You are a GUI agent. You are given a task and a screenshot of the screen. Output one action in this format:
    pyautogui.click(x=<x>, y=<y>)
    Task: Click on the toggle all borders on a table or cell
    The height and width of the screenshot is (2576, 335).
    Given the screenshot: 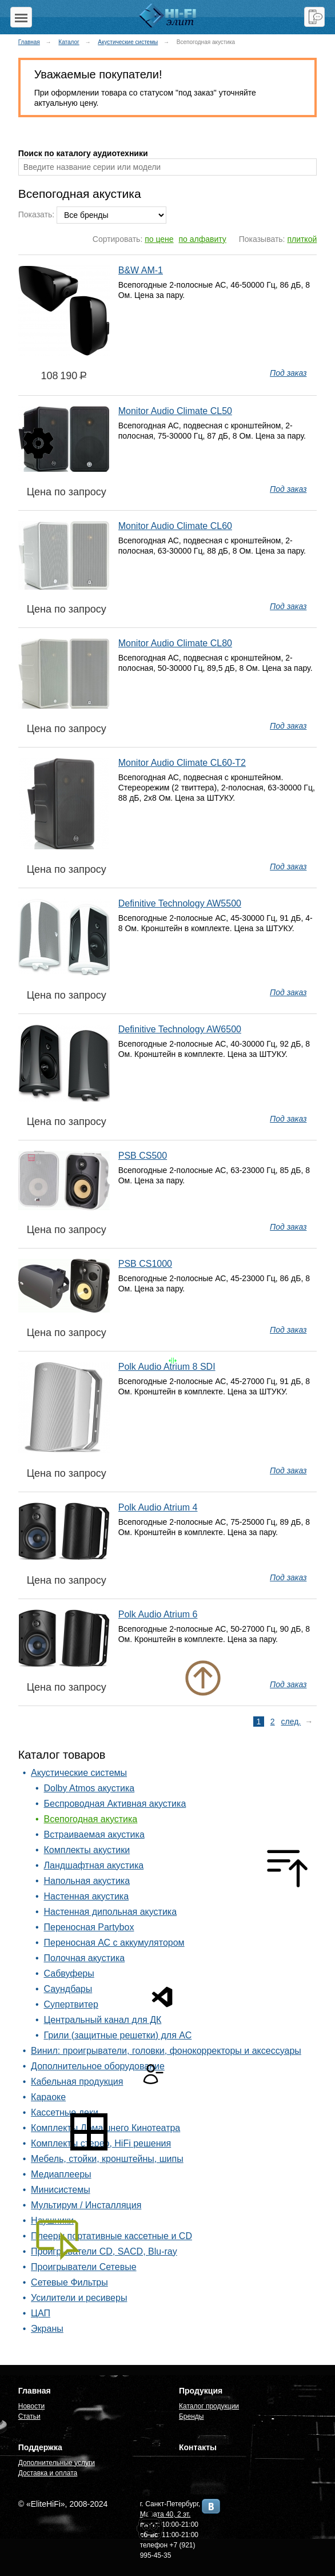 What is the action you would take?
    pyautogui.click(x=89, y=2132)
    